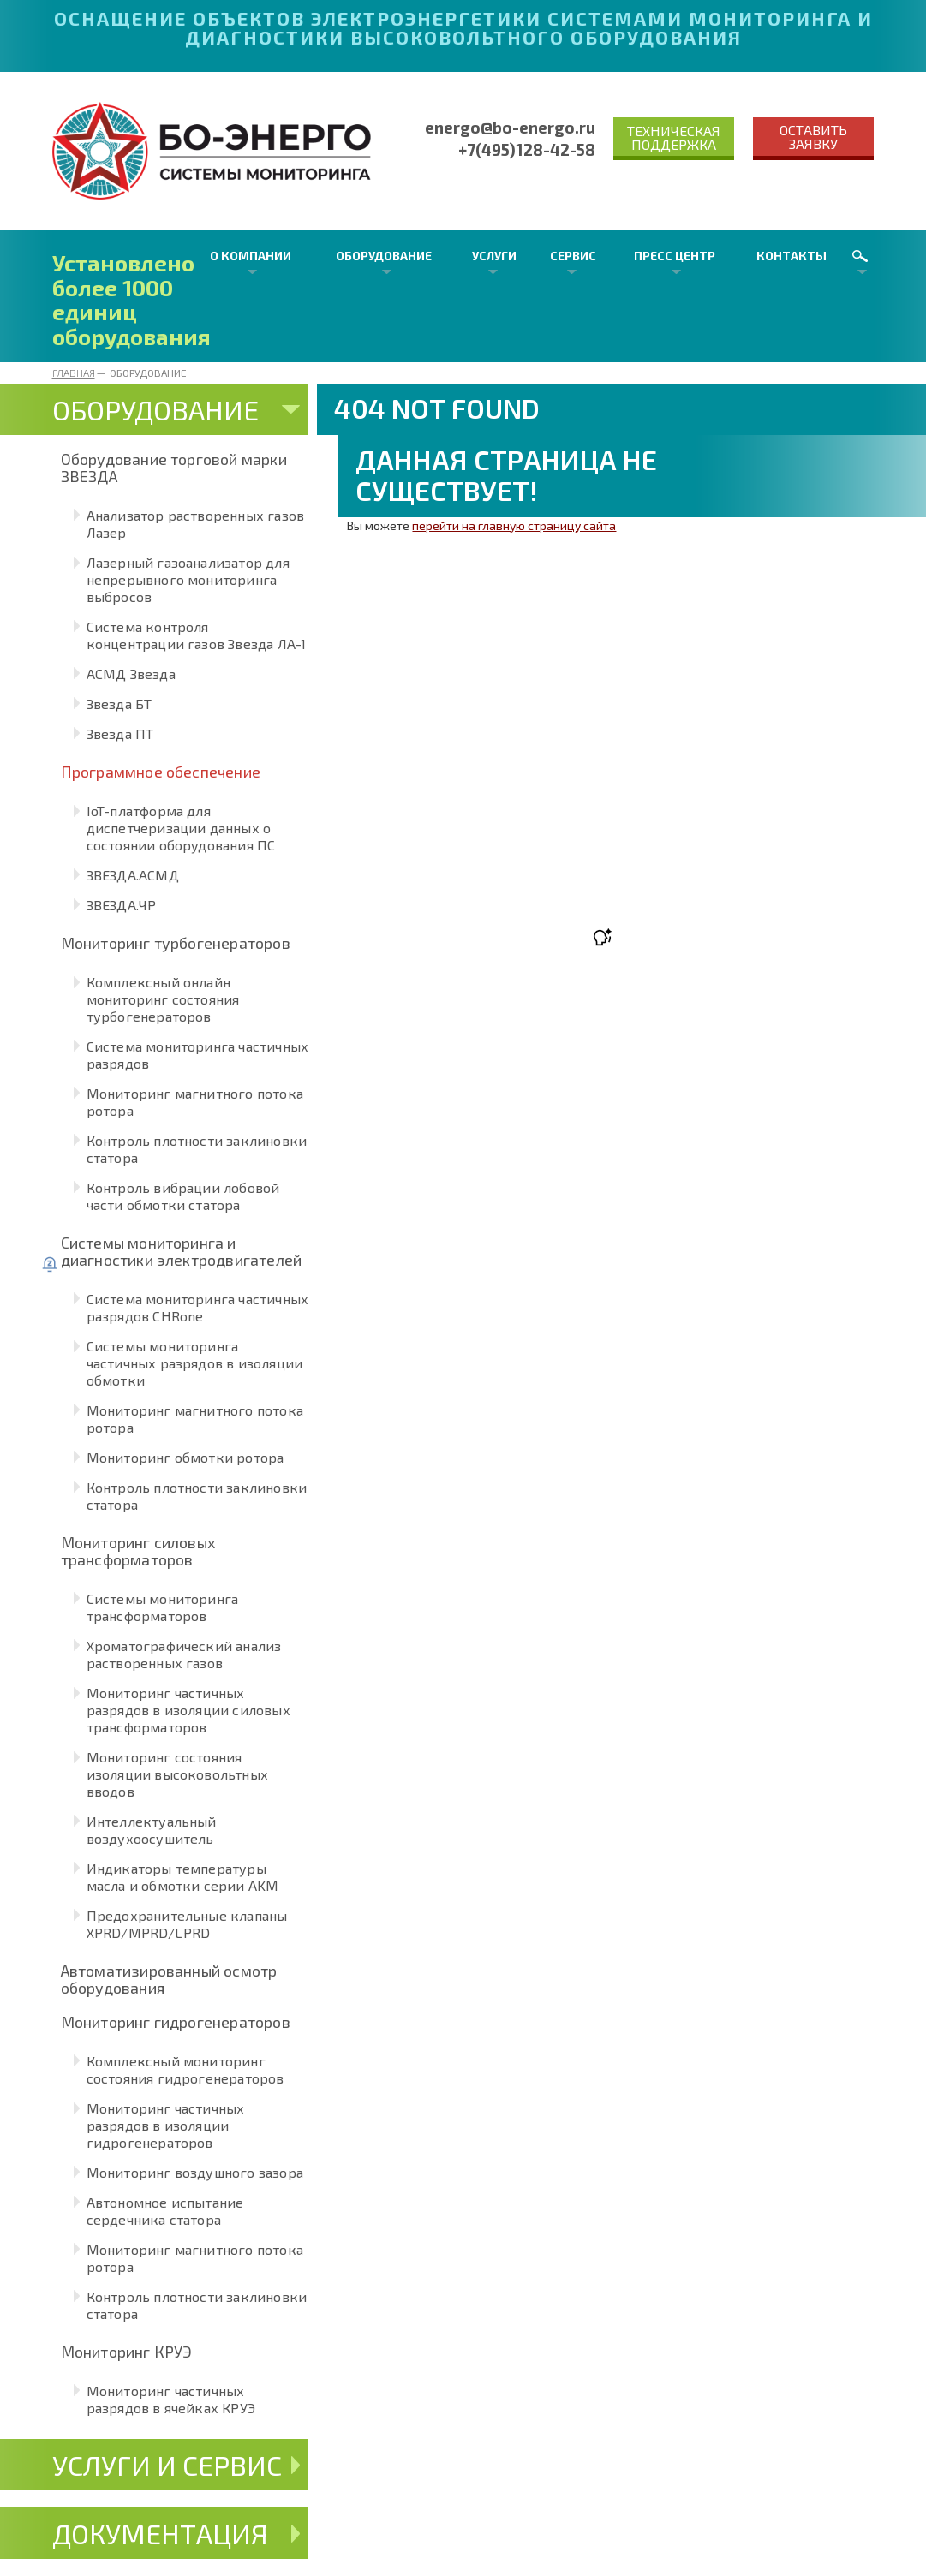  Describe the element at coordinates (602, 938) in the screenshot. I see `access speak ai voice assistant` at that location.